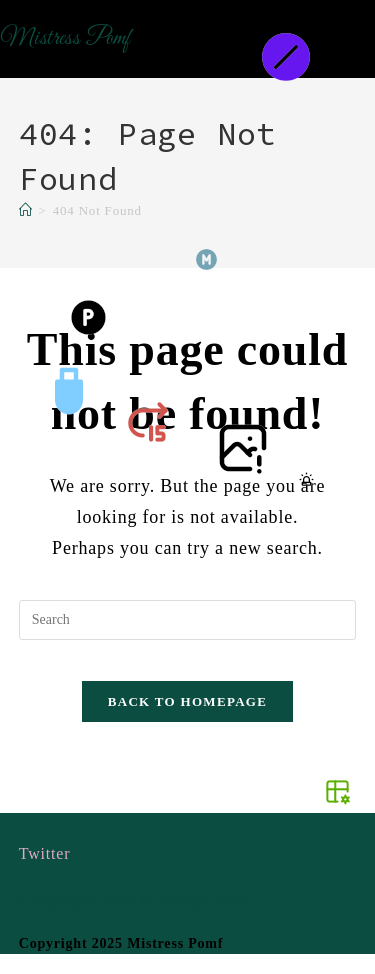 The width and height of the screenshot is (375, 974). Describe the element at coordinates (206, 259) in the screenshot. I see `metro or subway transit indicator` at that location.